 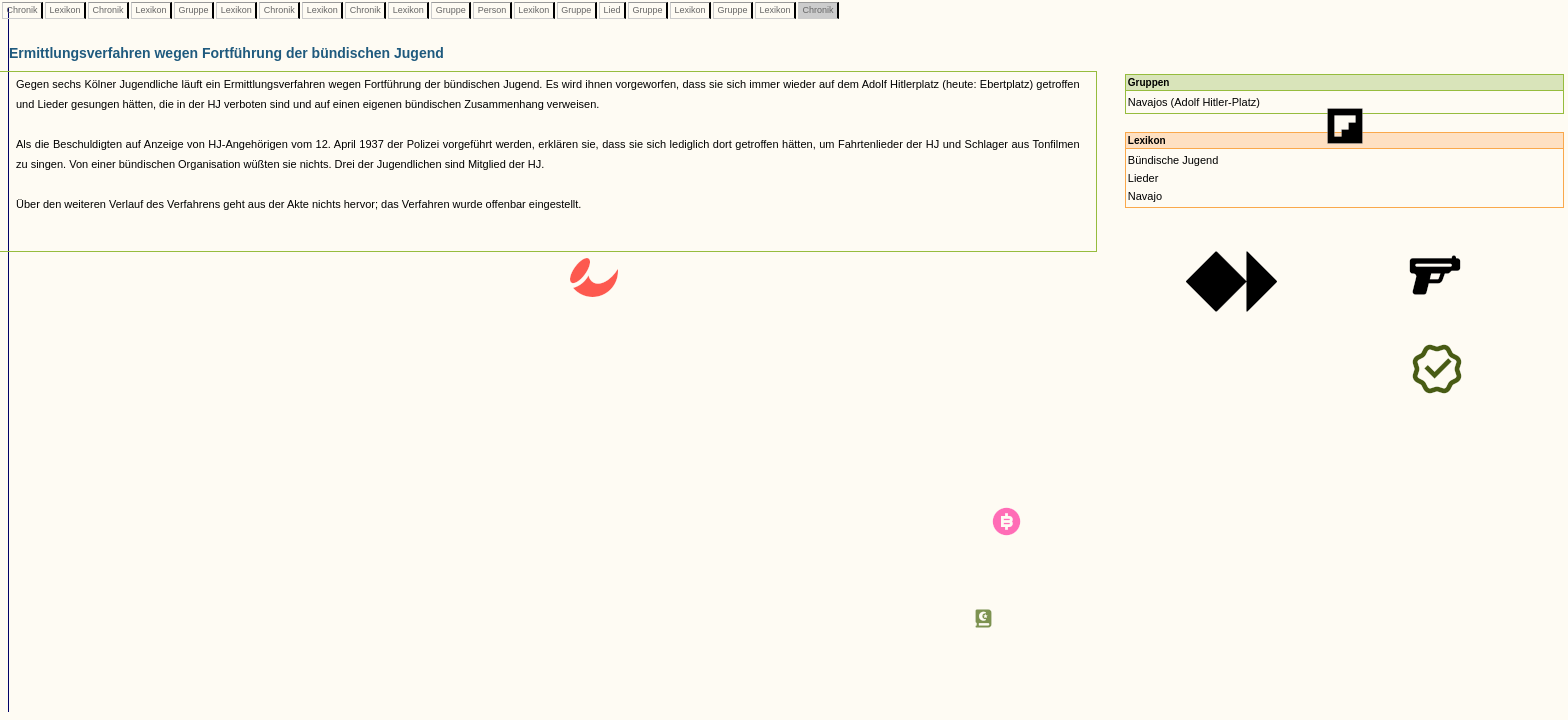 What do you see at coordinates (1435, 275) in the screenshot?
I see `indicates weapon or firearms-related content` at bounding box center [1435, 275].